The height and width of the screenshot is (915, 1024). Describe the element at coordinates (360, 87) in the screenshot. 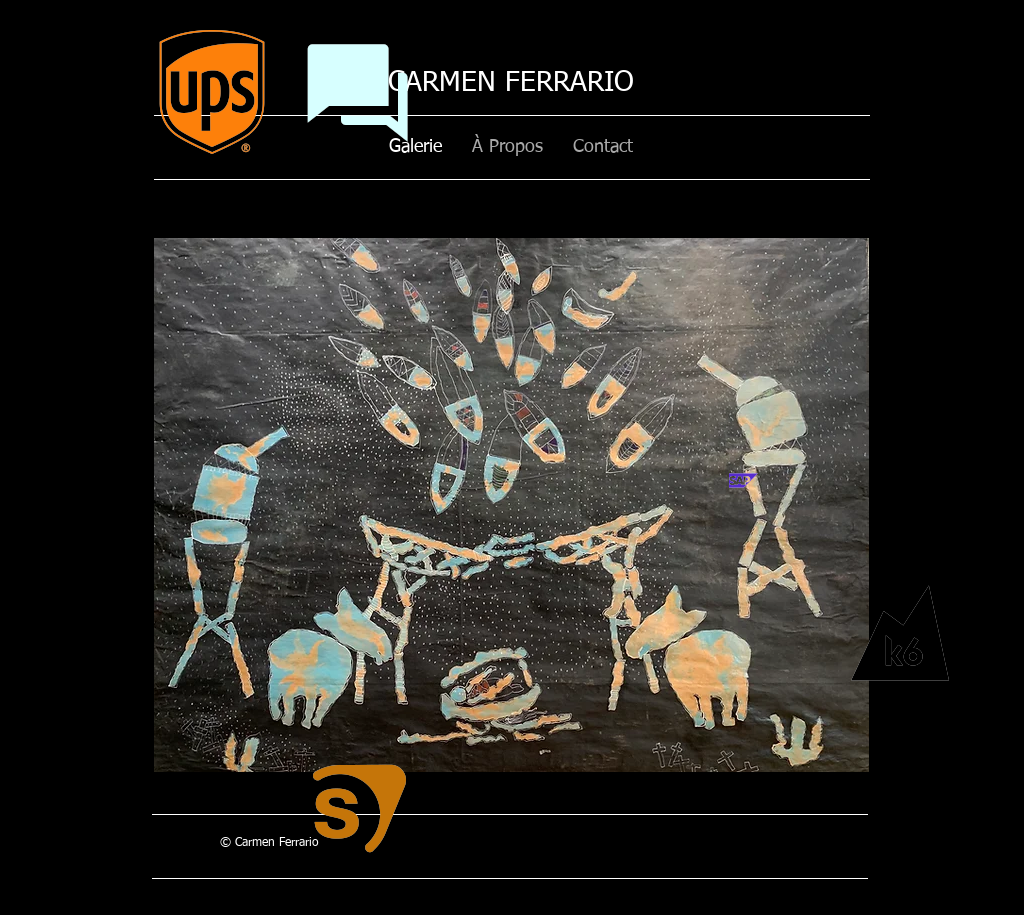

I see `open conversation or chat` at that location.